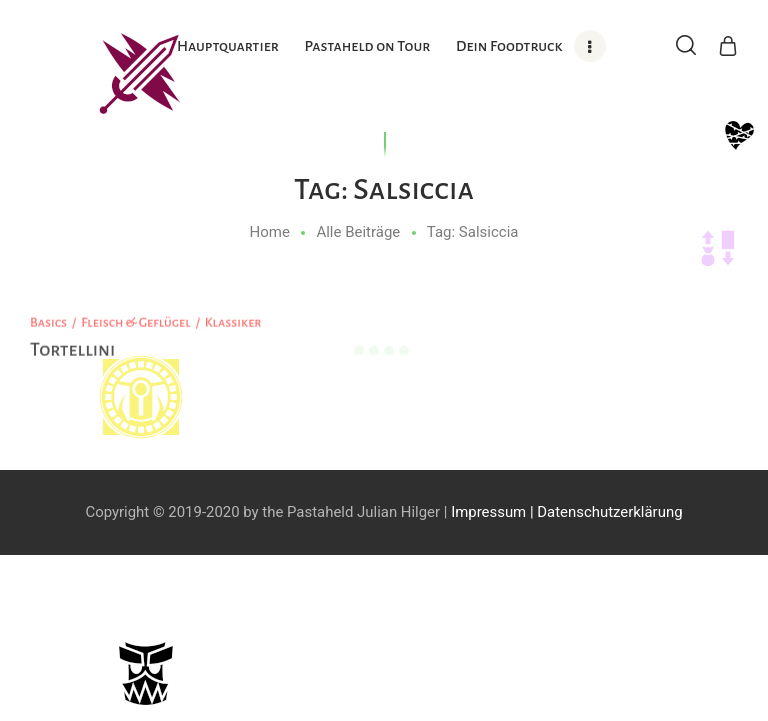  Describe the element at coordinates (739, 135) in the screenshot. I see `indicates a healing or mending heart status` at that location.